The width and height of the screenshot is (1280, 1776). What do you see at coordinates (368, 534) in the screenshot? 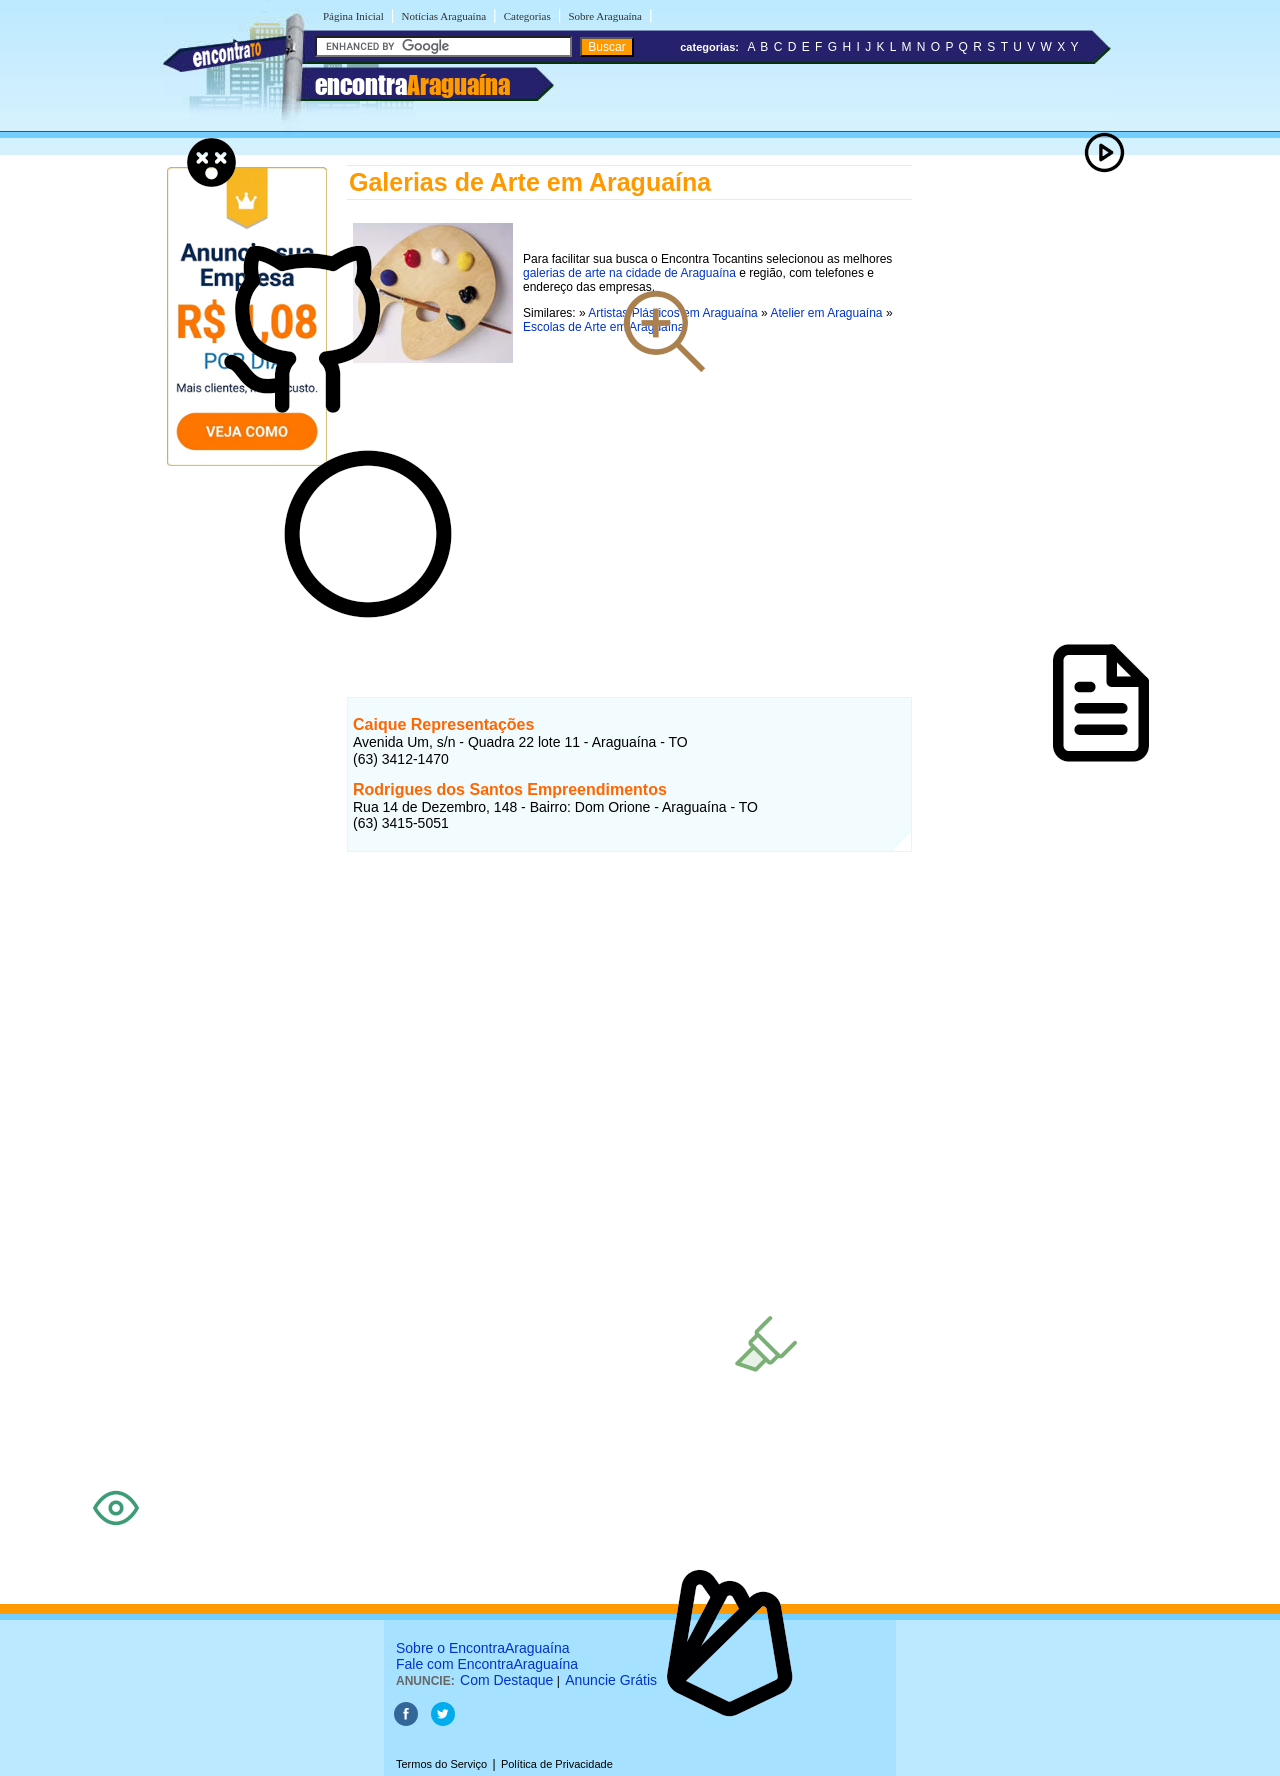
I see `unselected option in a radio button group` at bounding box center [368, 534].